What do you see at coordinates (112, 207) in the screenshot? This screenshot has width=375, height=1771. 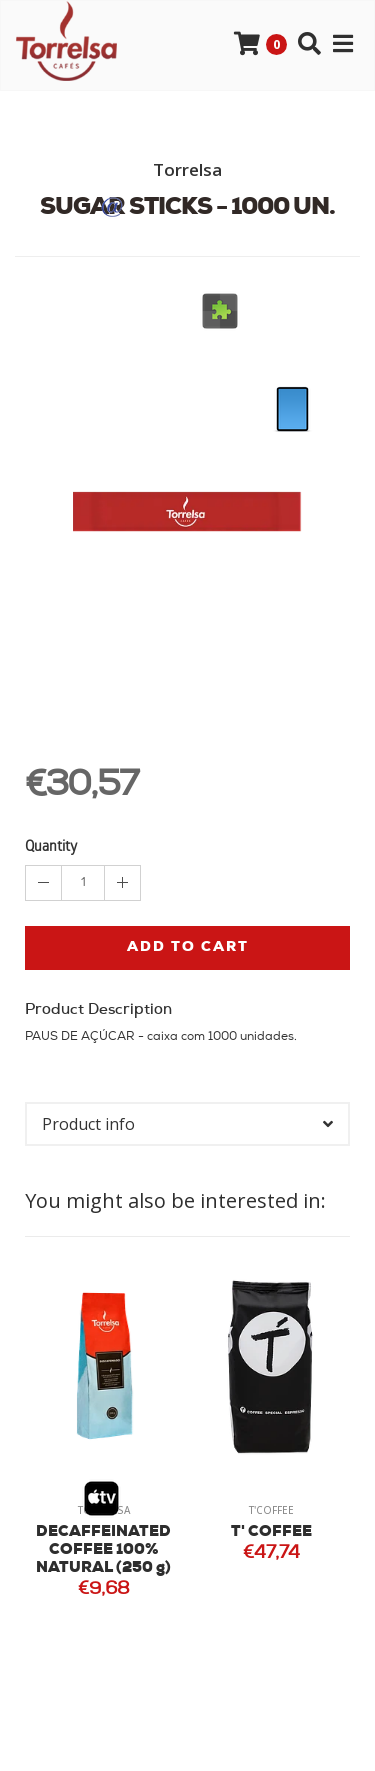 I see `open an internet location or web shortcut` at bounding box center [112, 207].